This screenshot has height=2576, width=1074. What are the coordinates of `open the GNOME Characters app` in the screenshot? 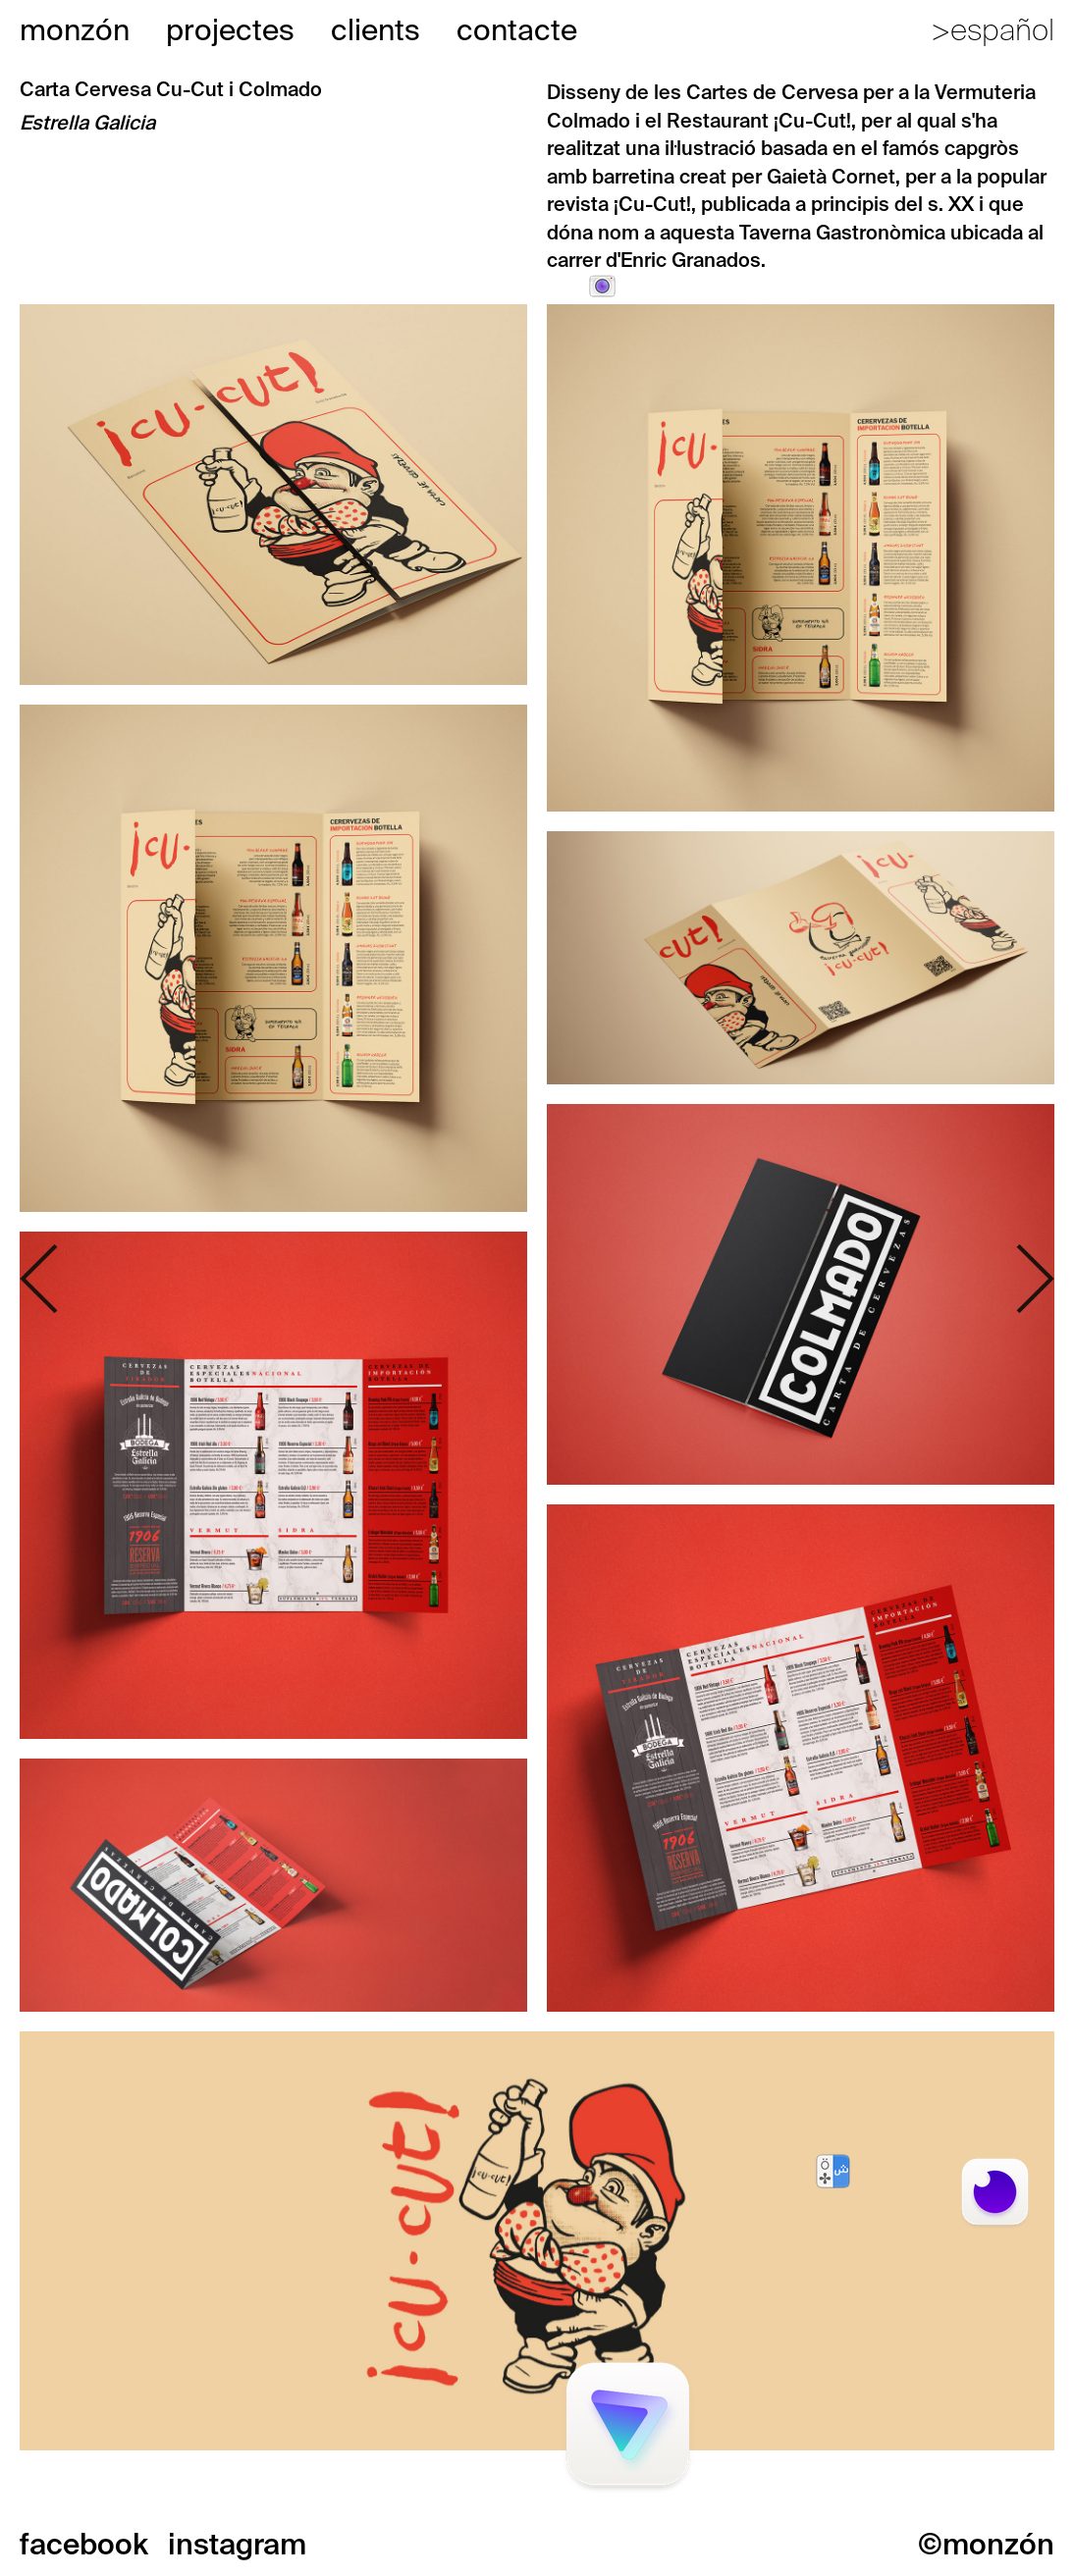 It's located at (832, 2171).